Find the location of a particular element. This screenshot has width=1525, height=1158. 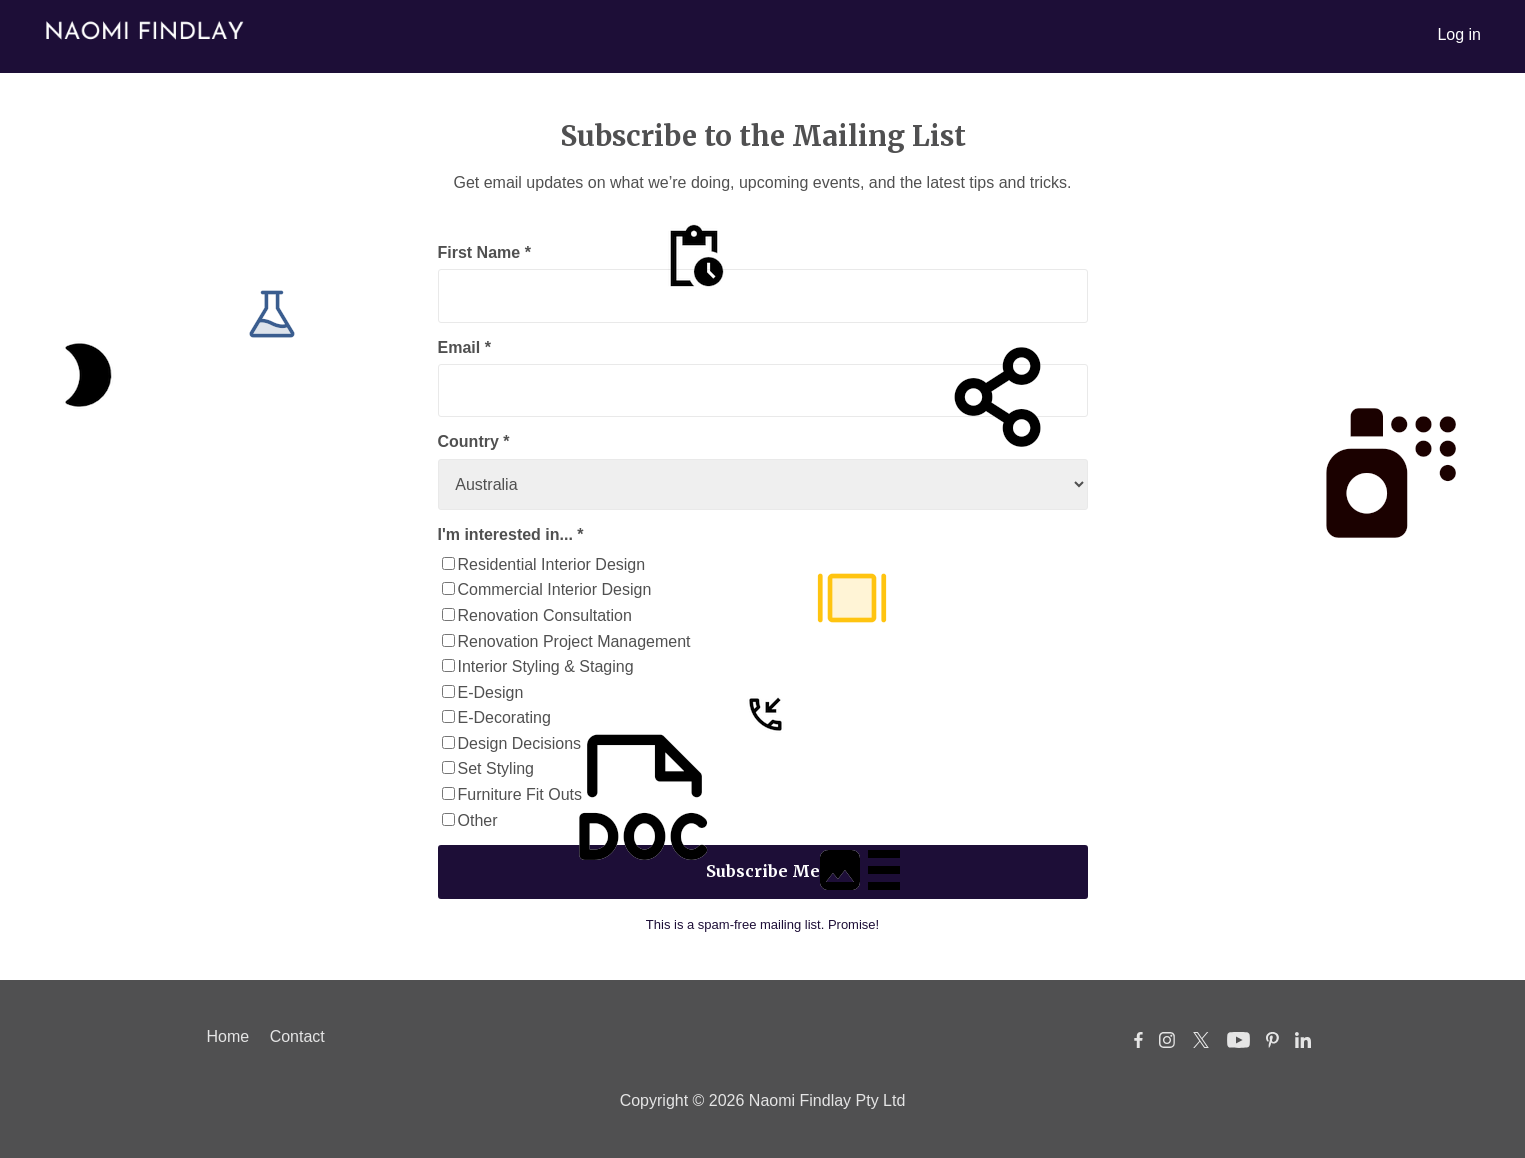

view pending tasks or actions is located at coordinates (694, 257).